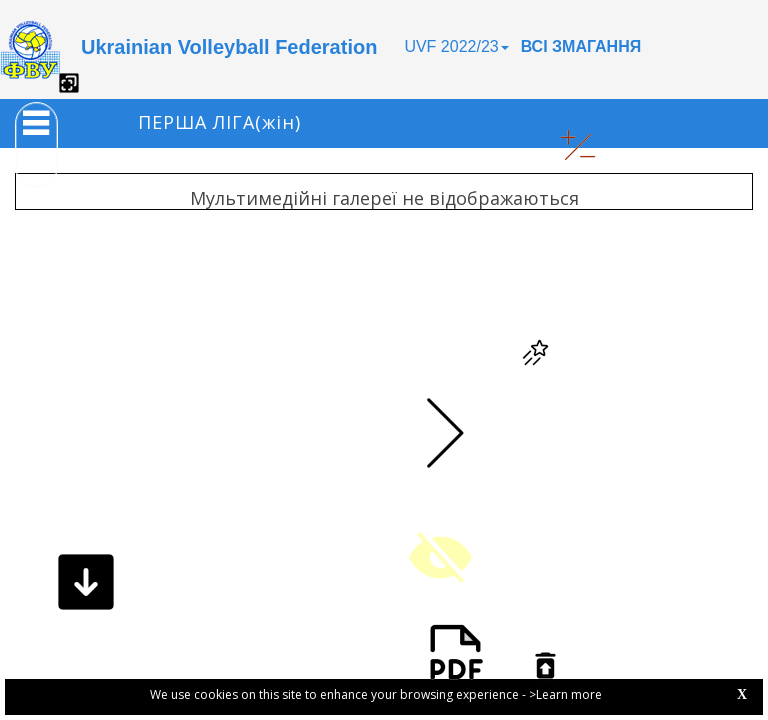  Describe the element at coordinates (440, 557) in the screenshot. I see `hide password or sensitive content` at that location.